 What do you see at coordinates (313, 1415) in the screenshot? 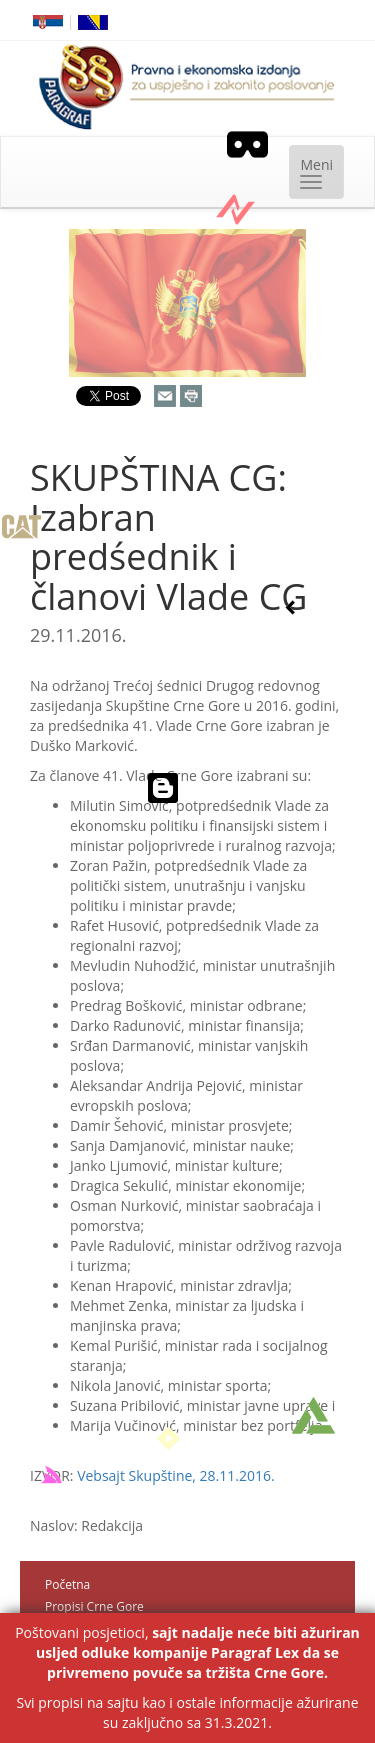
I see `Alchemy blockchain development platform logo` at bounding box center [313, 1415].